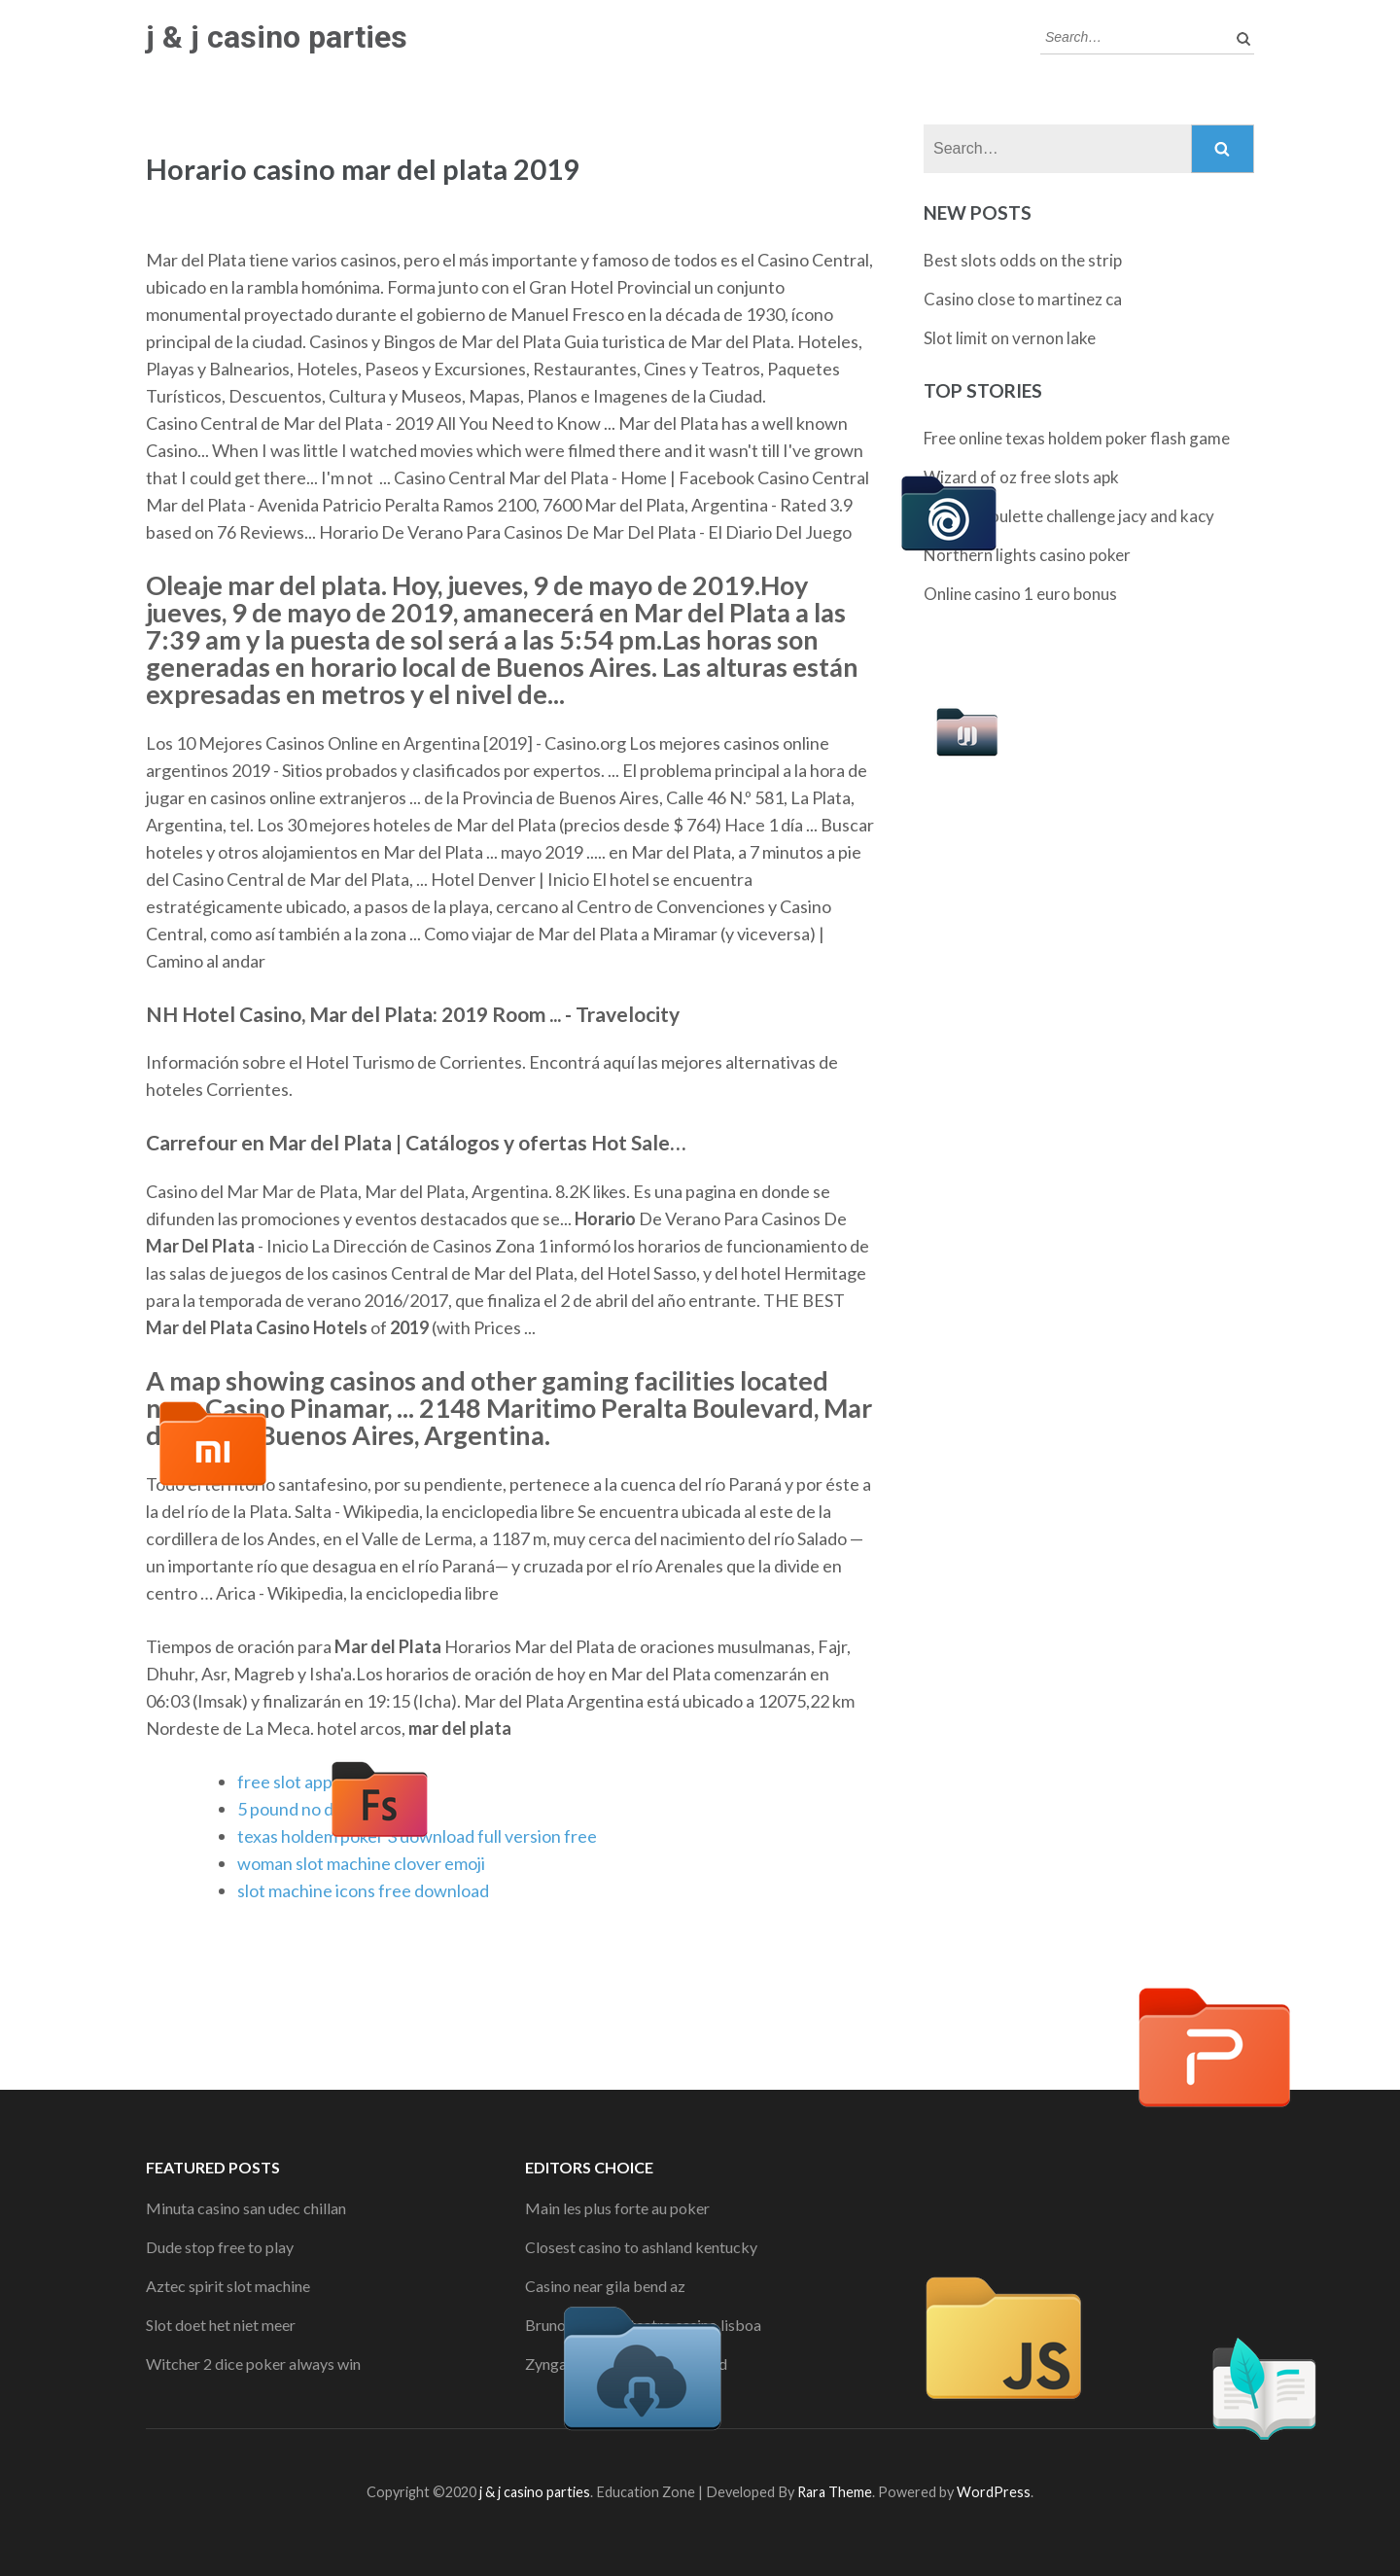 The height and width of the screenshot is (2576, 1400). What do you see at coordinates (1264, 2391) in the screenshot?
I see `open foliate e-book reader library` at bounding box center [1264, 2391].